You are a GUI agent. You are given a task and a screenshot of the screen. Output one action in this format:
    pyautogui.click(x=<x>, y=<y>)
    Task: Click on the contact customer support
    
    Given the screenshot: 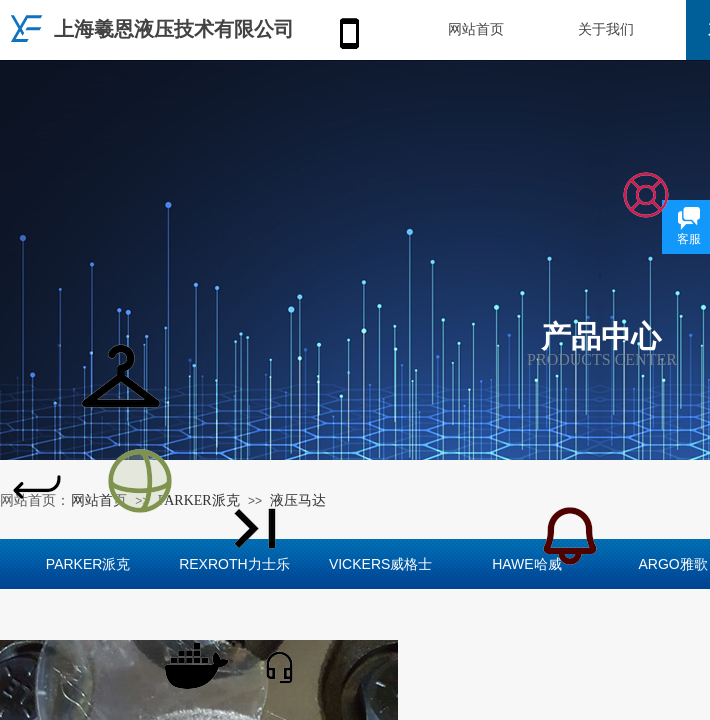 What is the action you would take?
    pyautogui.click(x=279, y=667)
    